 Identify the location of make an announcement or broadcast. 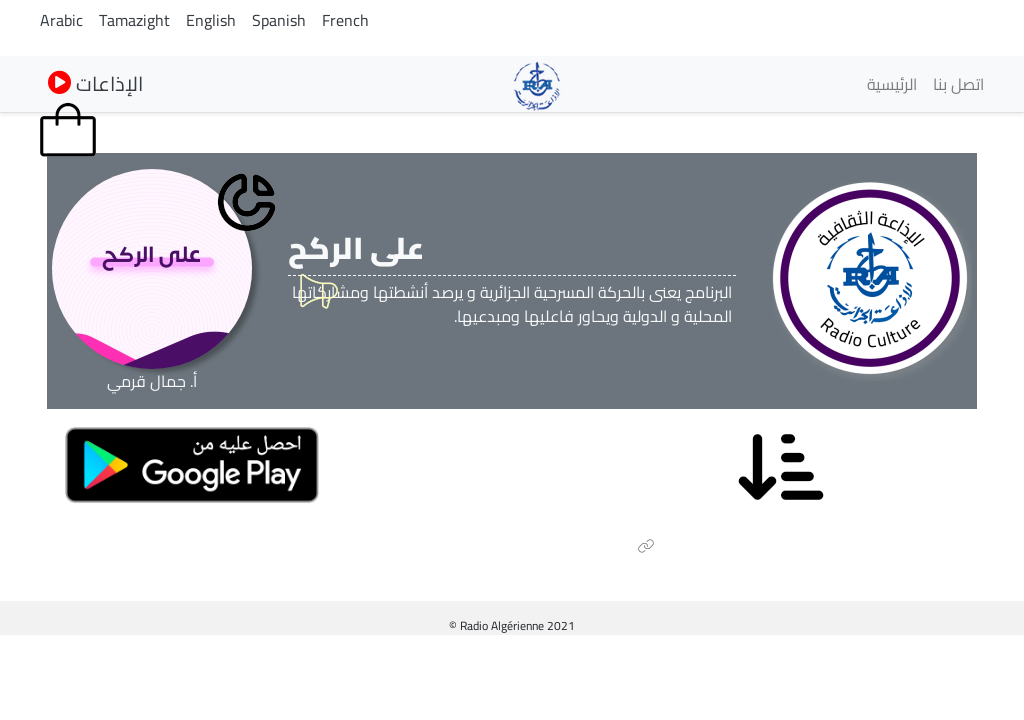
(317, 292).